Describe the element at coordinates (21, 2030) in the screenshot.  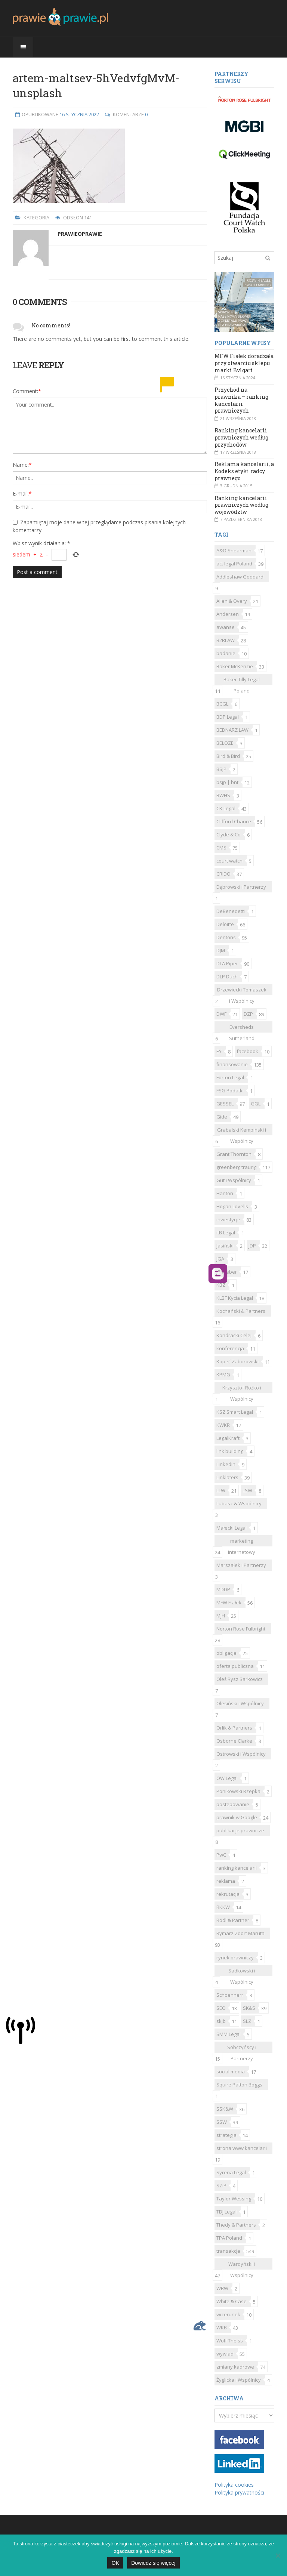
I see `indicates active broadcast or live streaming` at that location.